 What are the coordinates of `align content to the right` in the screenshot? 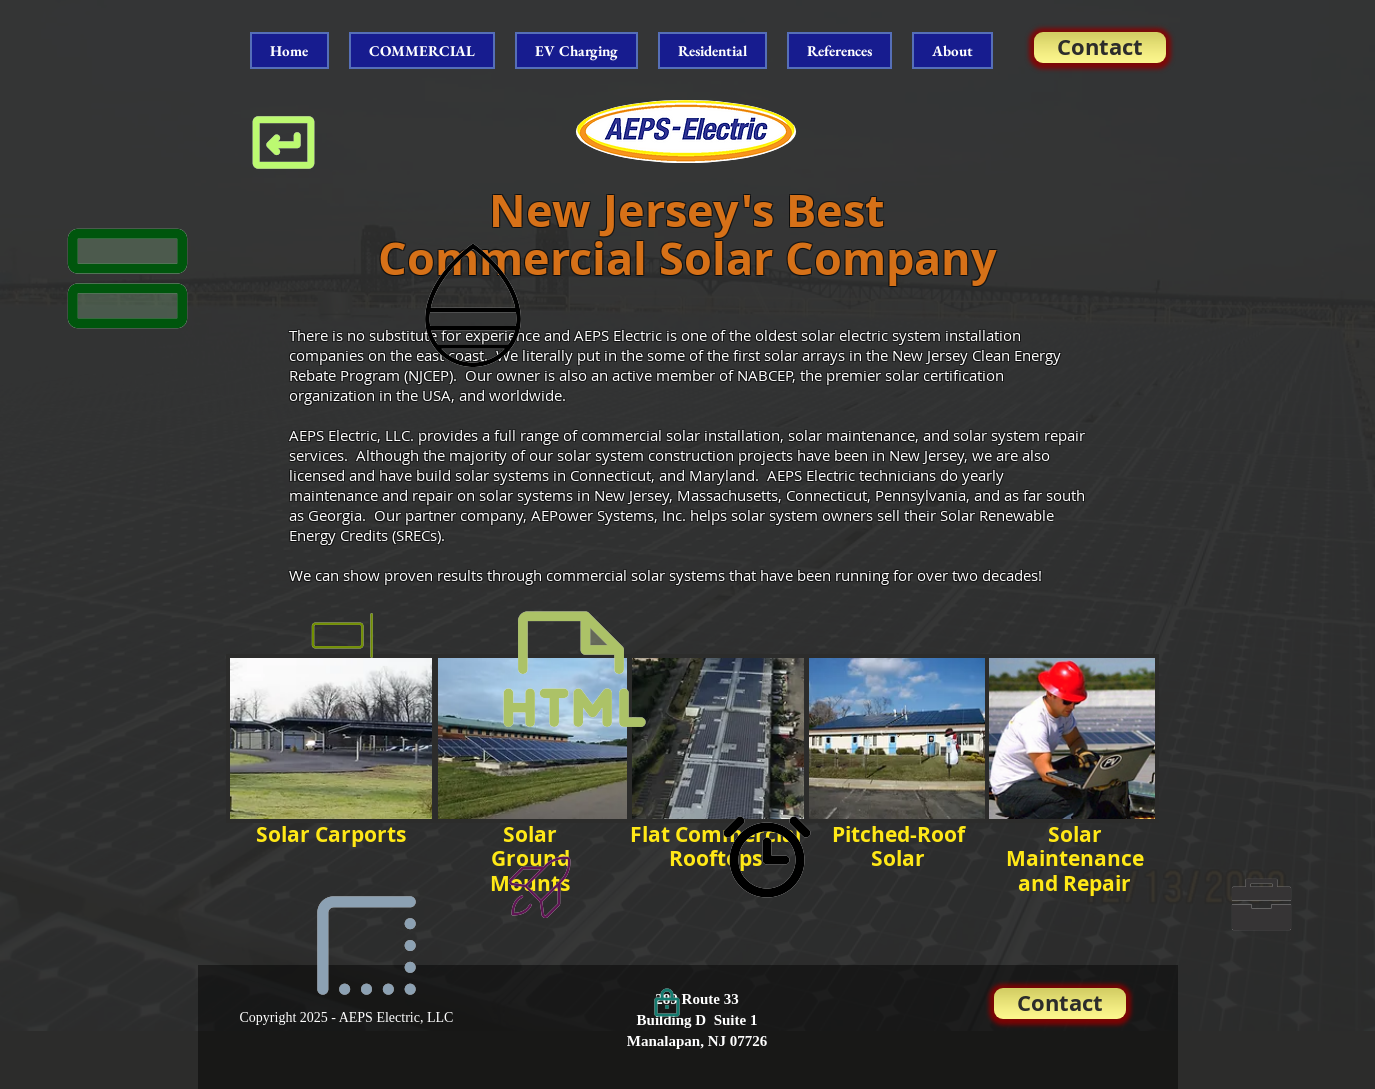 It's located at (343, 635).